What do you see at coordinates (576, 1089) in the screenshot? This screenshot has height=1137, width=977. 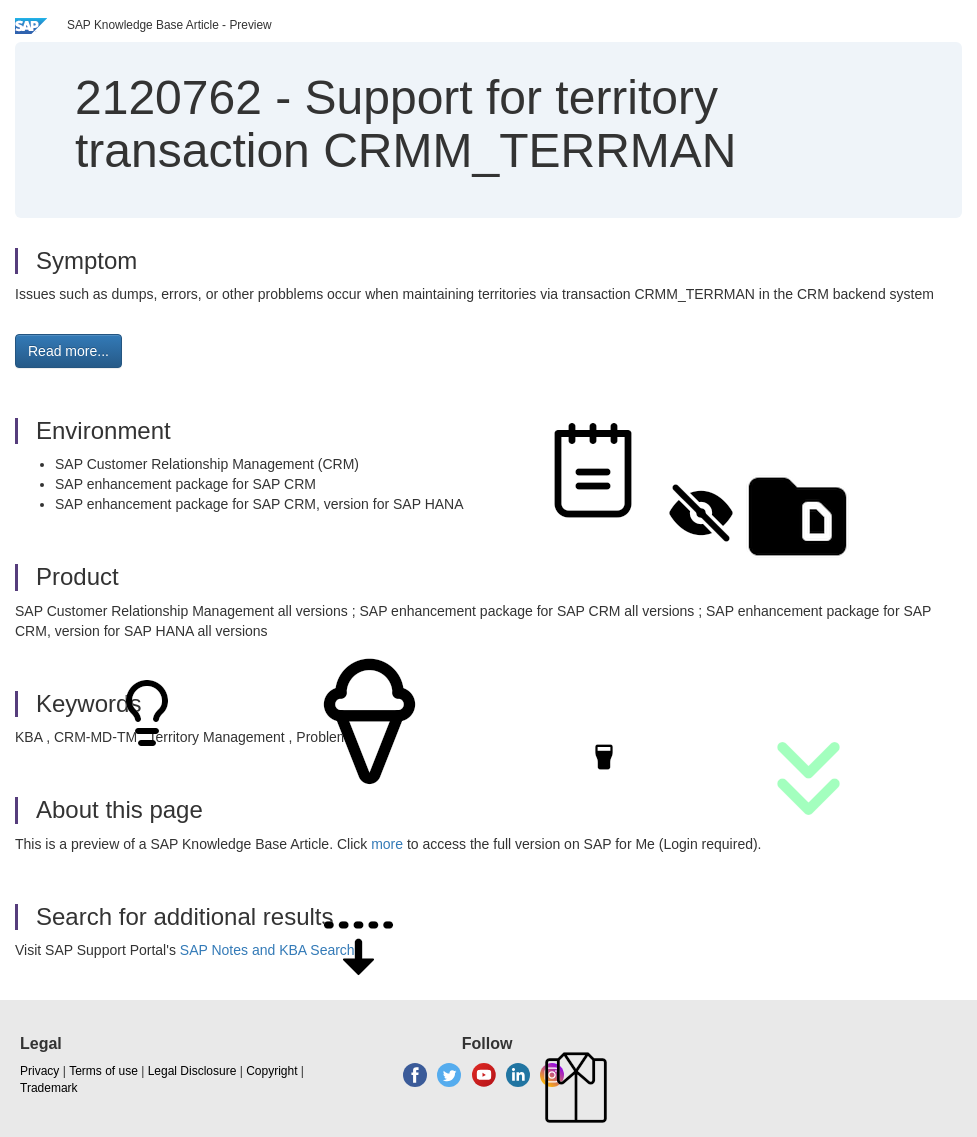 I see `view clothing or apparel items` at bounding box center [576, 1089].